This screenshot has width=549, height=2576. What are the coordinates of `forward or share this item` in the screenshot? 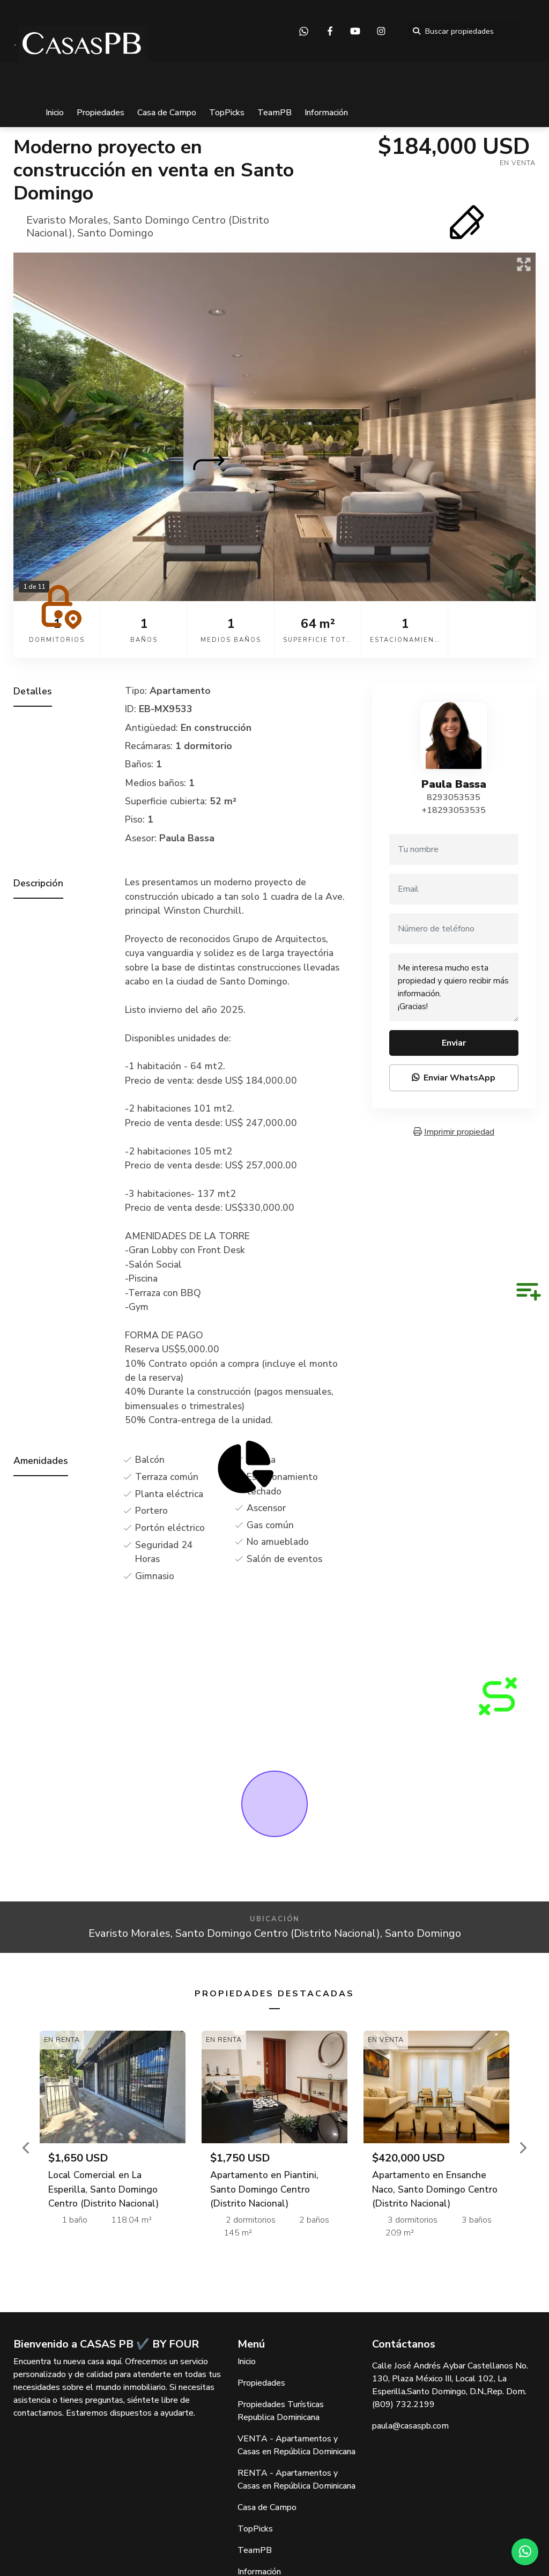 It's located at (209, 462).